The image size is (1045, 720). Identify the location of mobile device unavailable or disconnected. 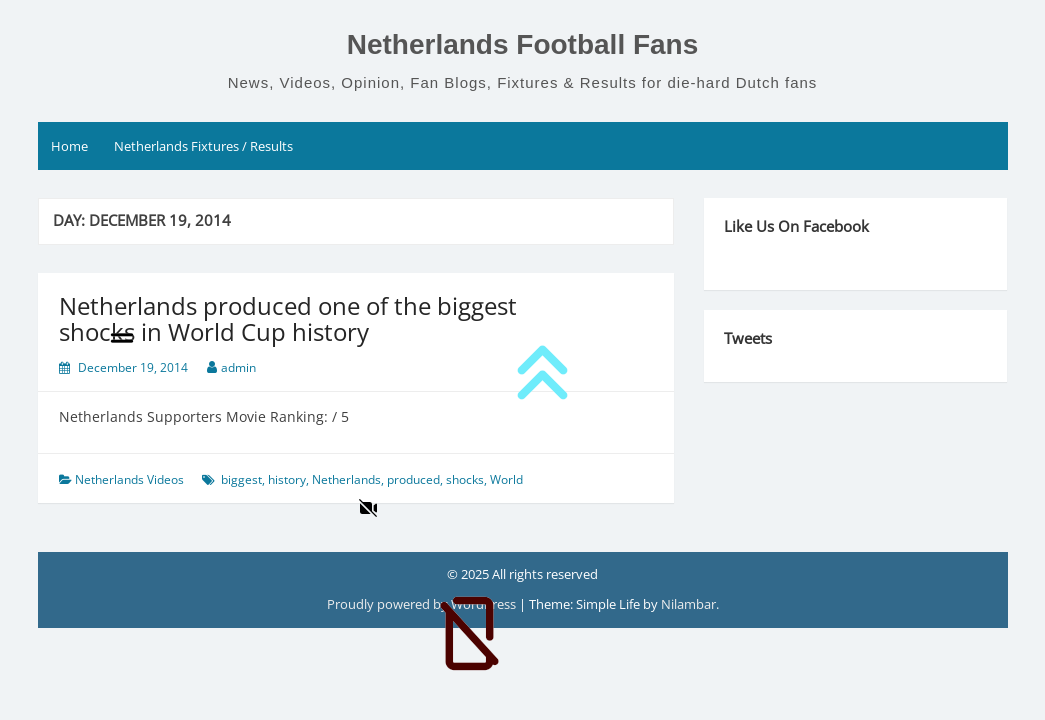
(469, 633).